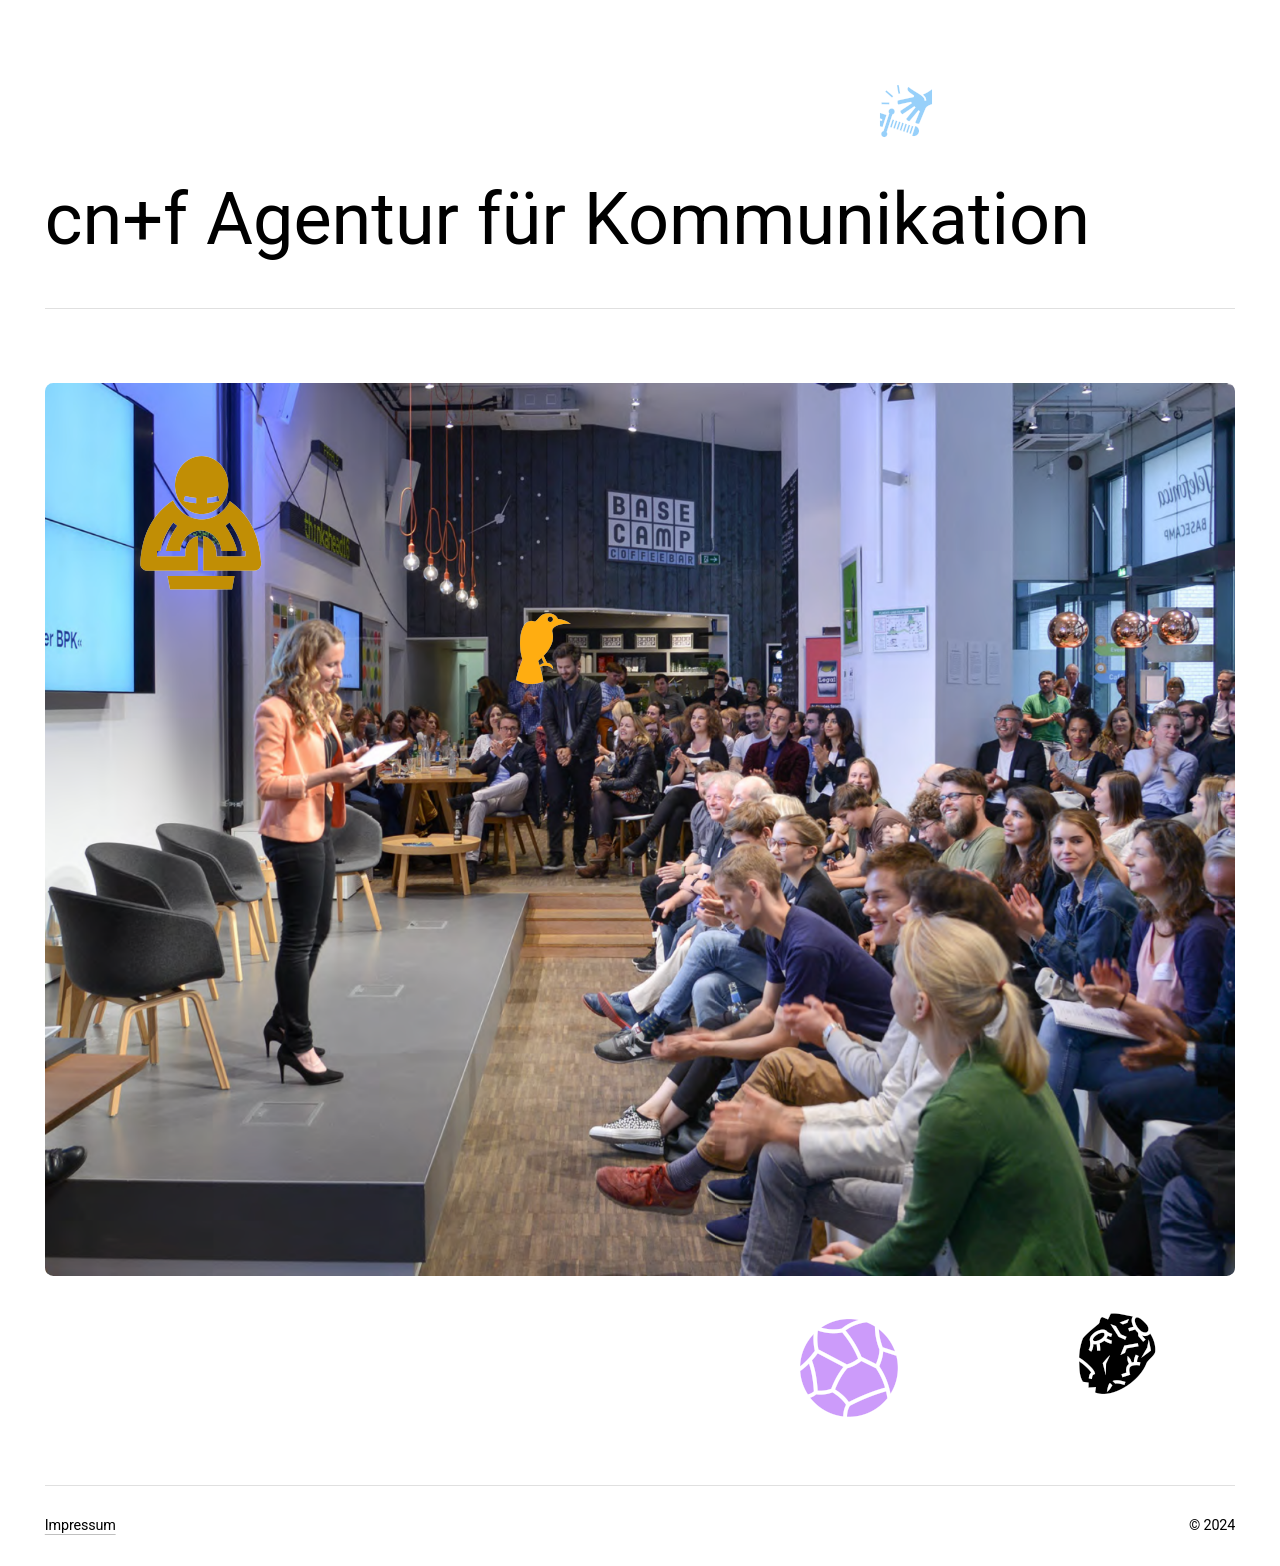 The height and width of the screenshot is (1566, 1280). Describe the element at coordinates (535, 648) in the screenshot. I see `raven or crow icon for a messaging or mail feature` at that location.